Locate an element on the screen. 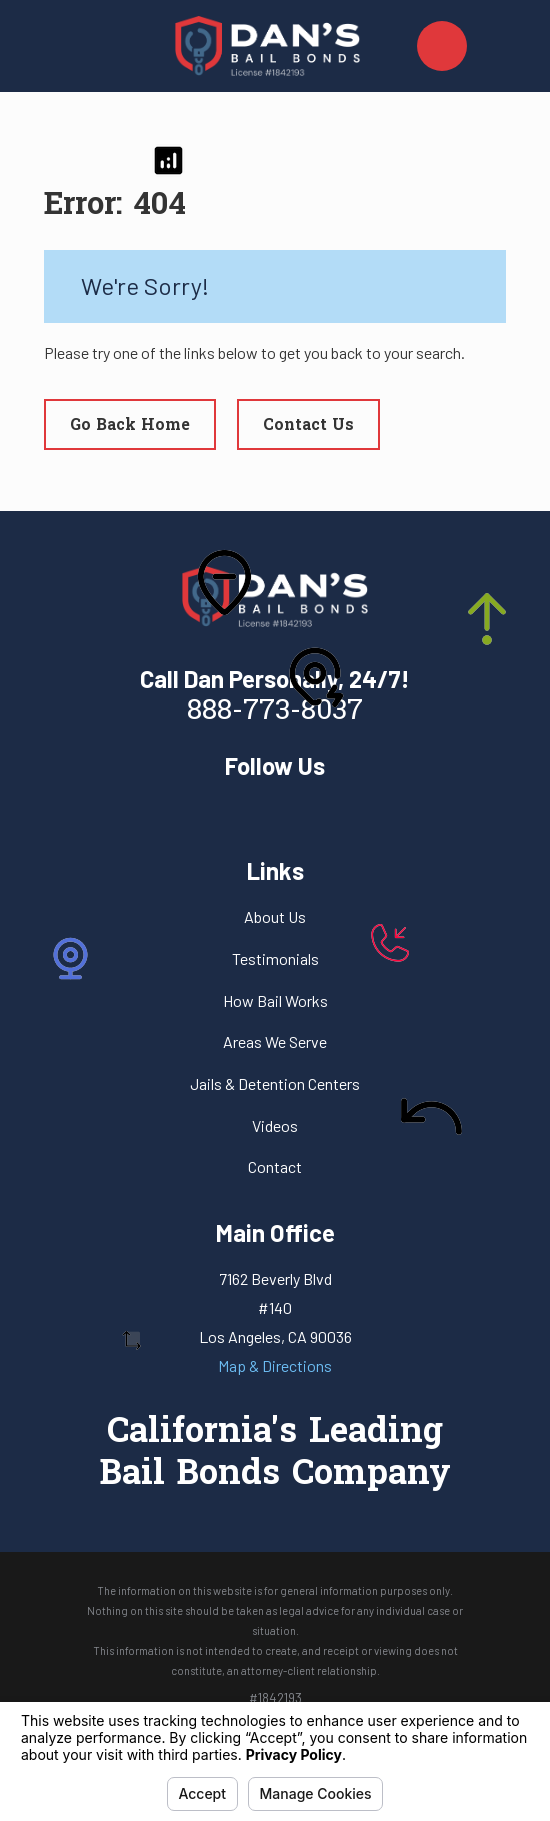 The width and height of the screenshot is (550, 1821). enable fast or instant location tracking is located at coordinates (315, 676).